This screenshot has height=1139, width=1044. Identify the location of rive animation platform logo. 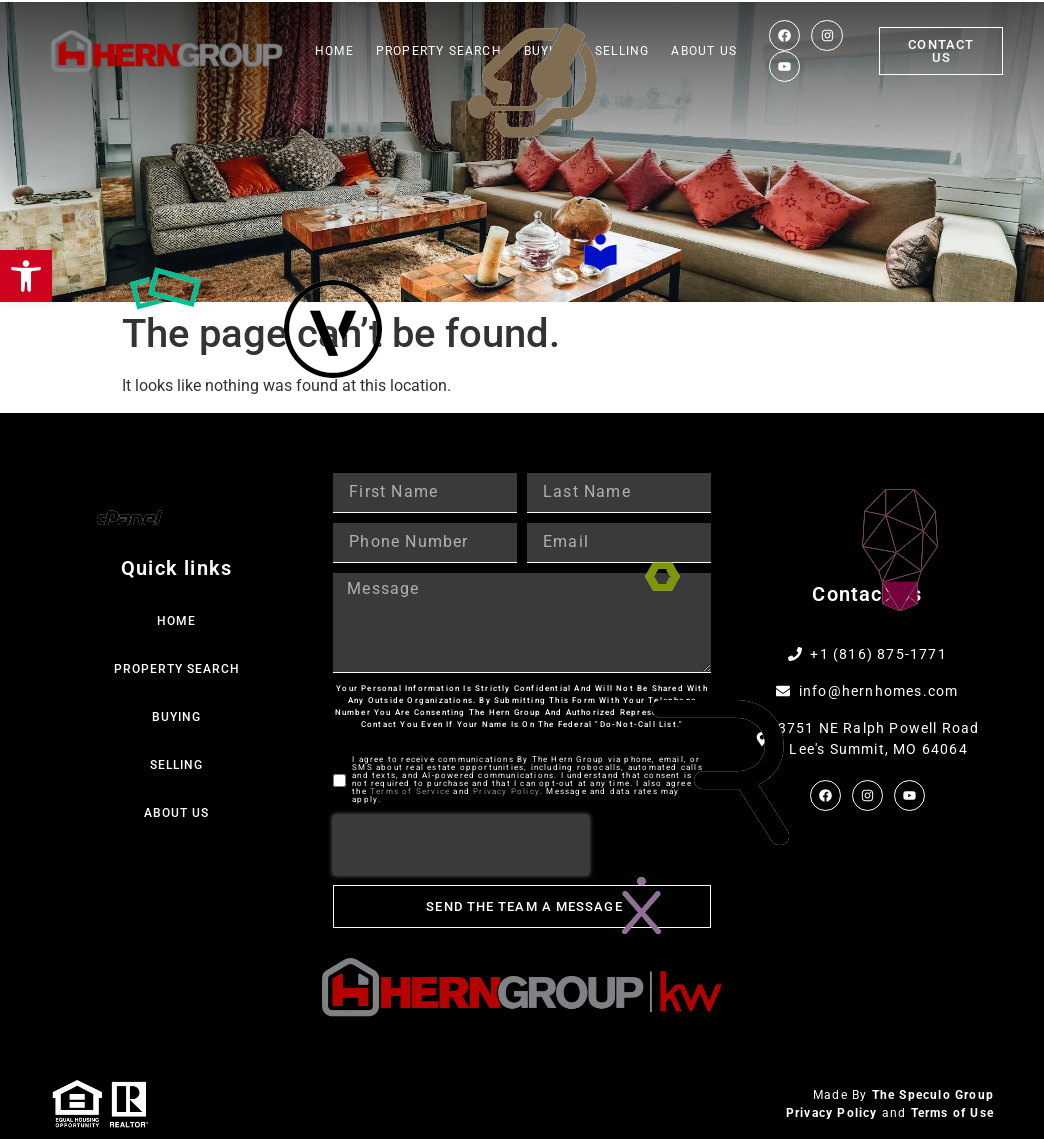
(720, 772).